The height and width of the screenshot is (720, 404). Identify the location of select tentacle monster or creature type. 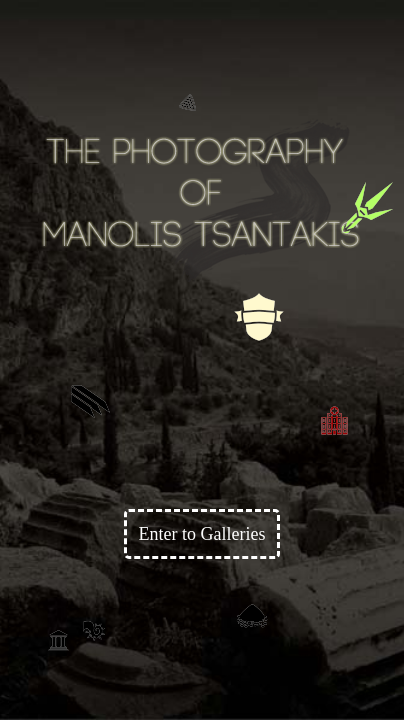
(94, 631).